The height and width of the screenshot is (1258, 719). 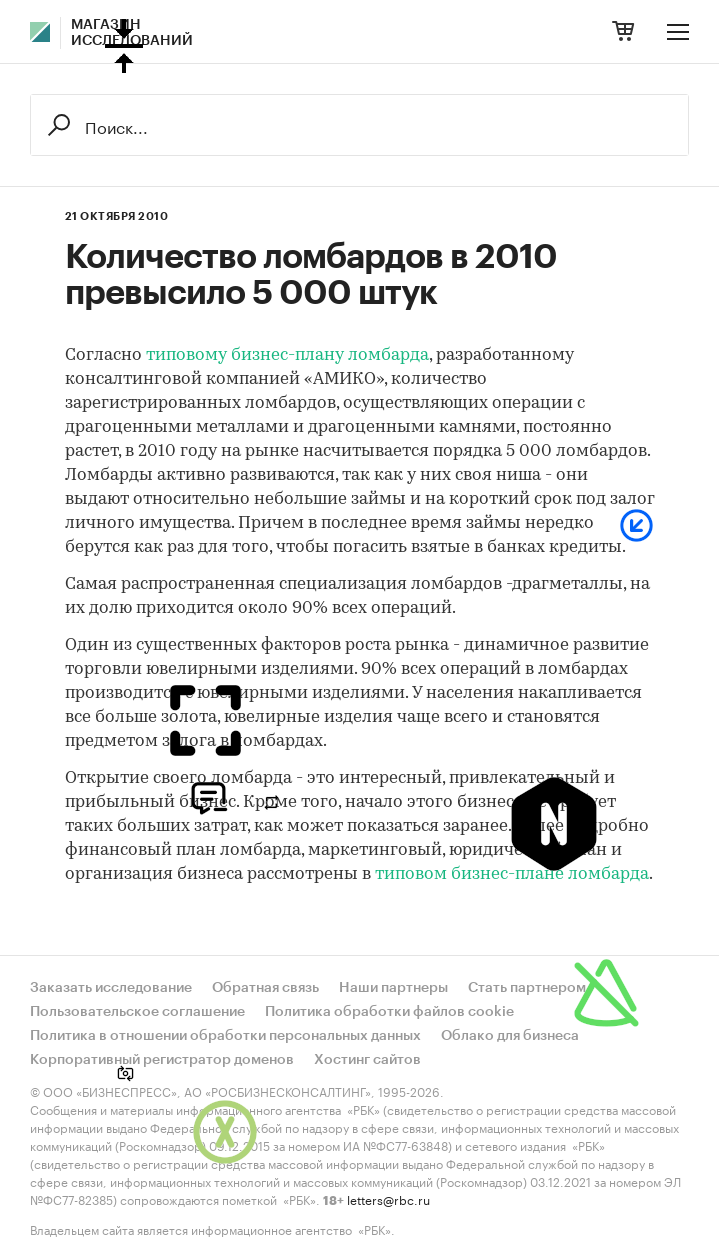 I want to click on vertically center align selected content, so click(x=124, y=46).